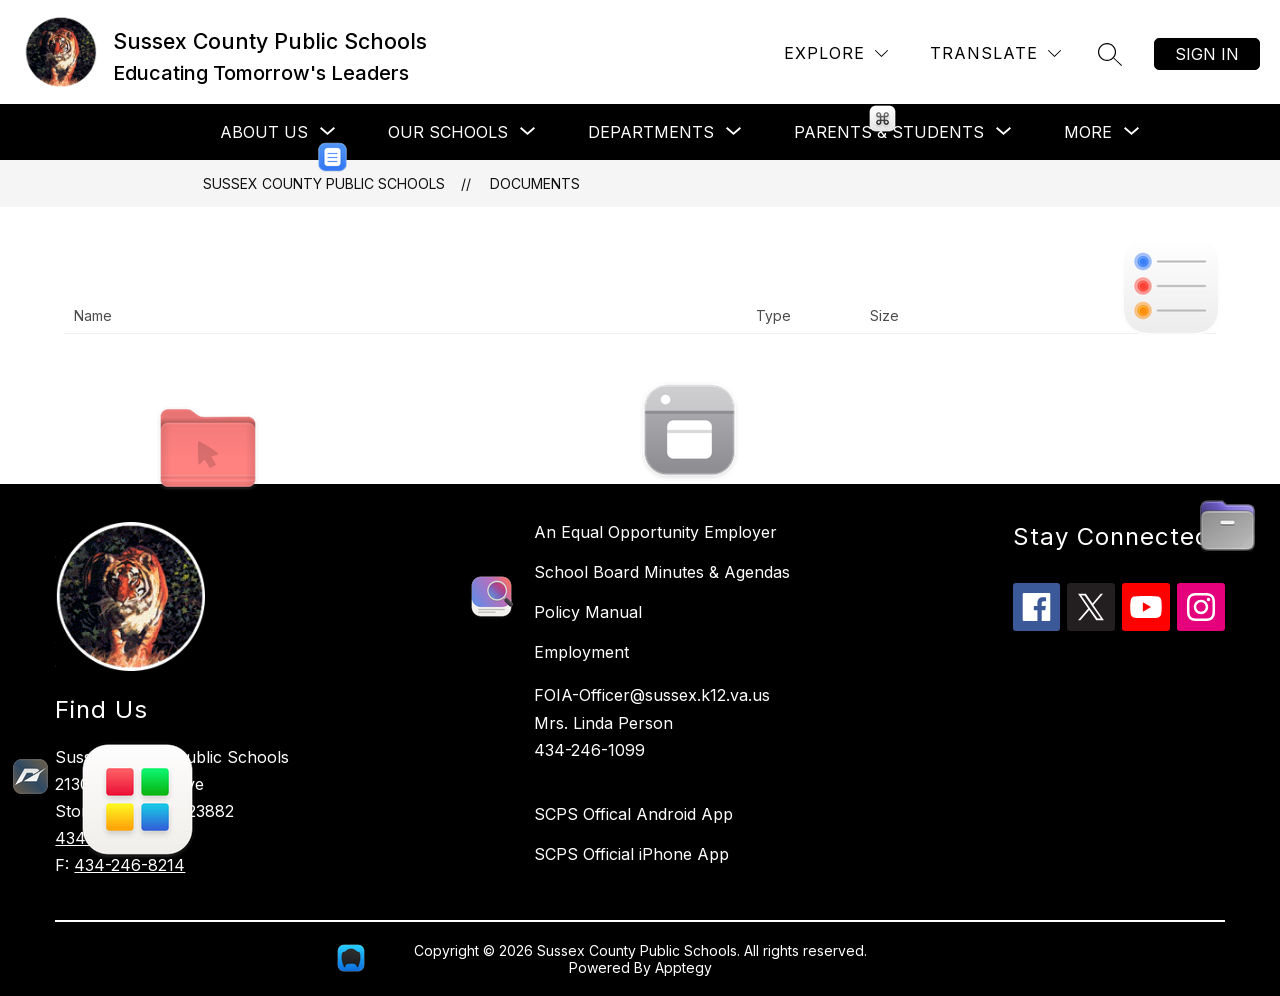  I want to click on launch redream dreamcast emulator, so click(351, 958).